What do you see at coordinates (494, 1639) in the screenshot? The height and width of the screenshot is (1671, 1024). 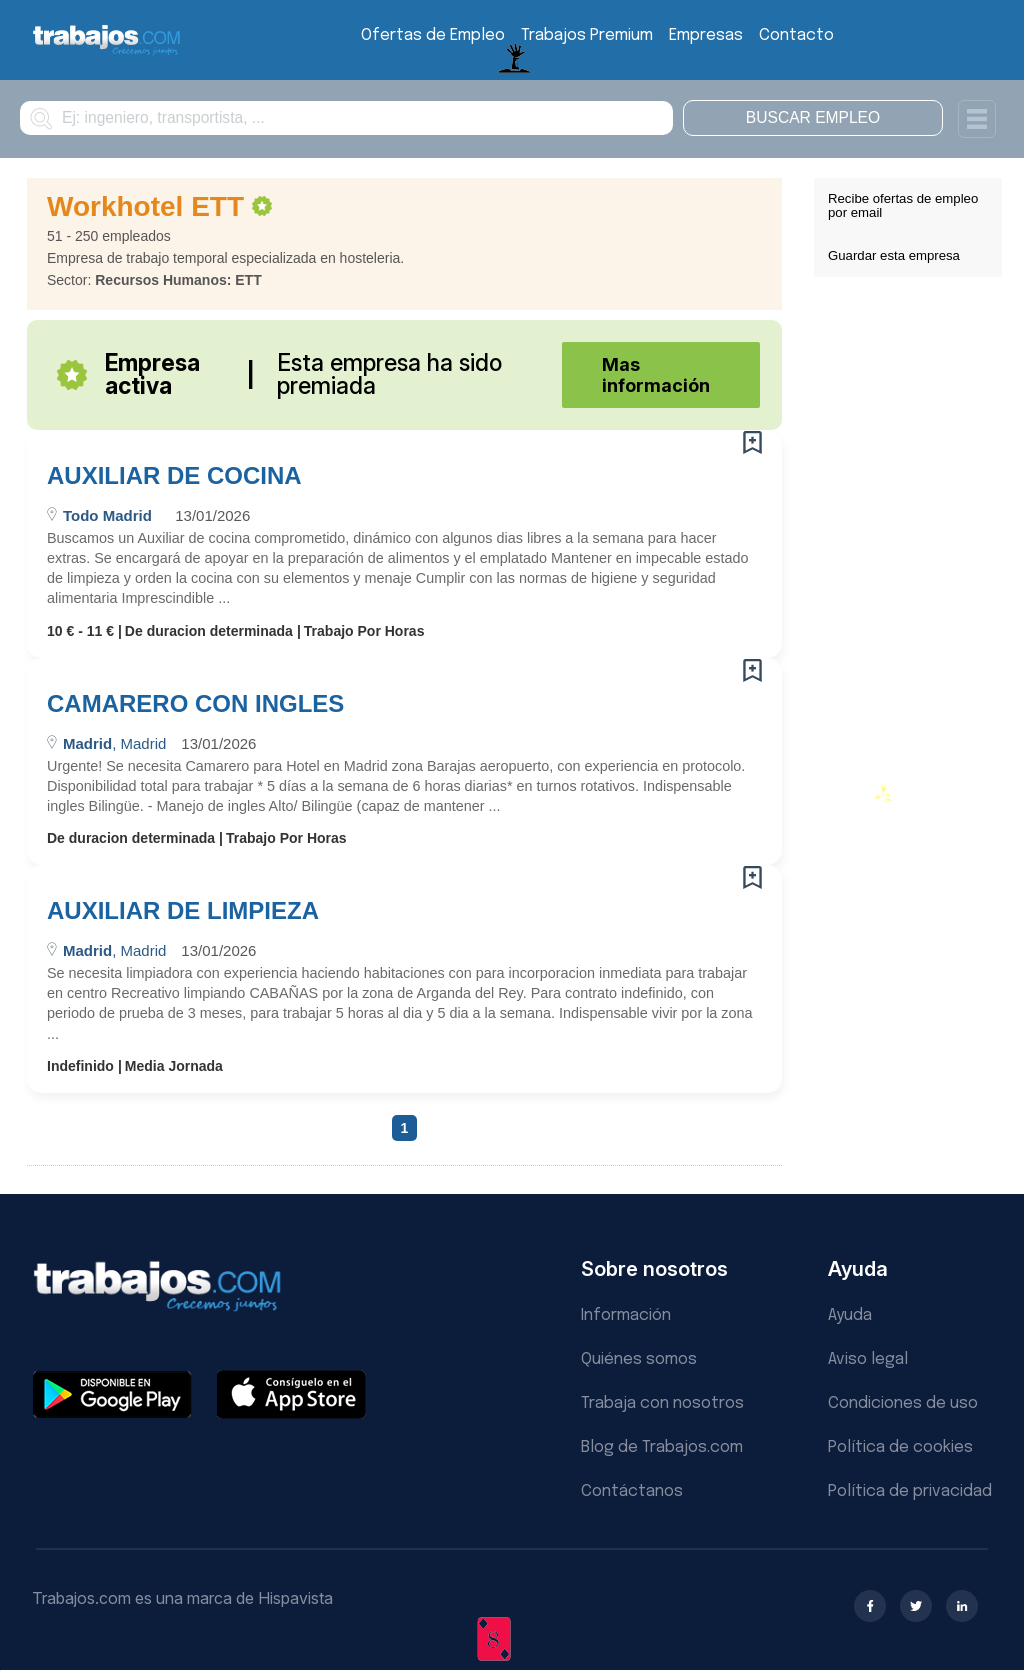 I see `play the 8 of diamonds card` at bounding box center [494, 1639].